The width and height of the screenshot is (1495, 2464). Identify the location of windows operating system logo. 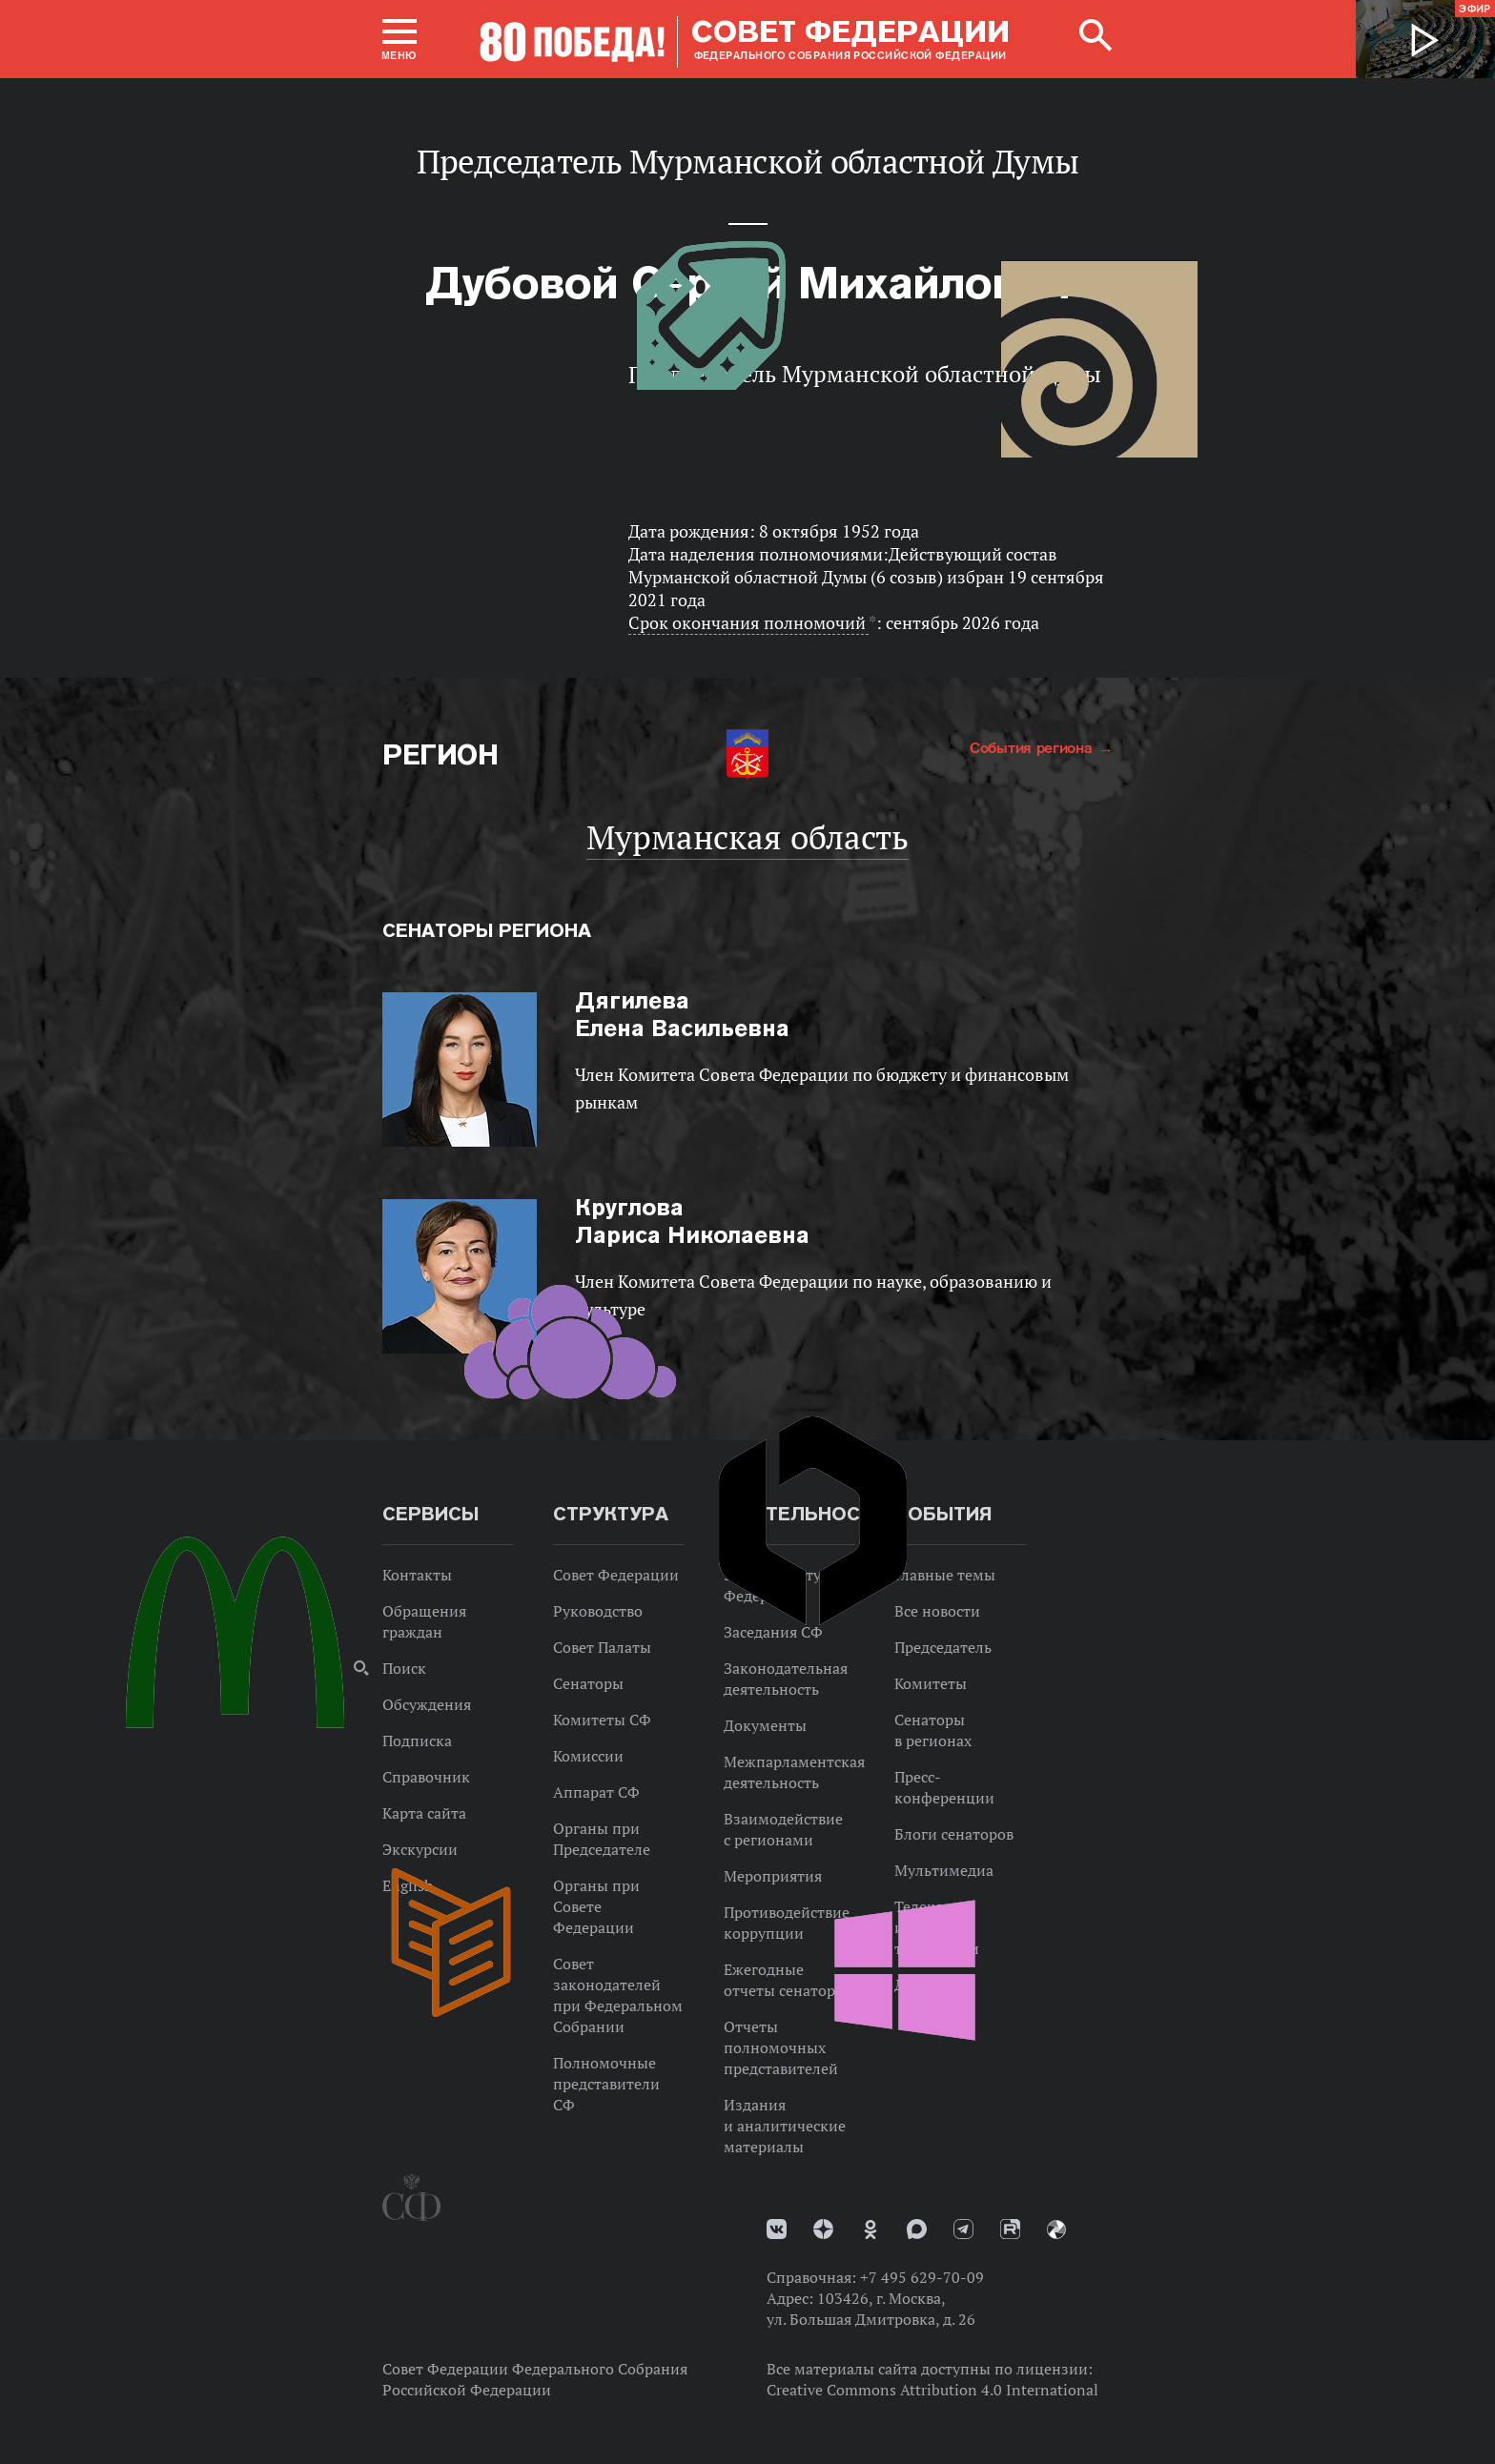
(905, 1970).